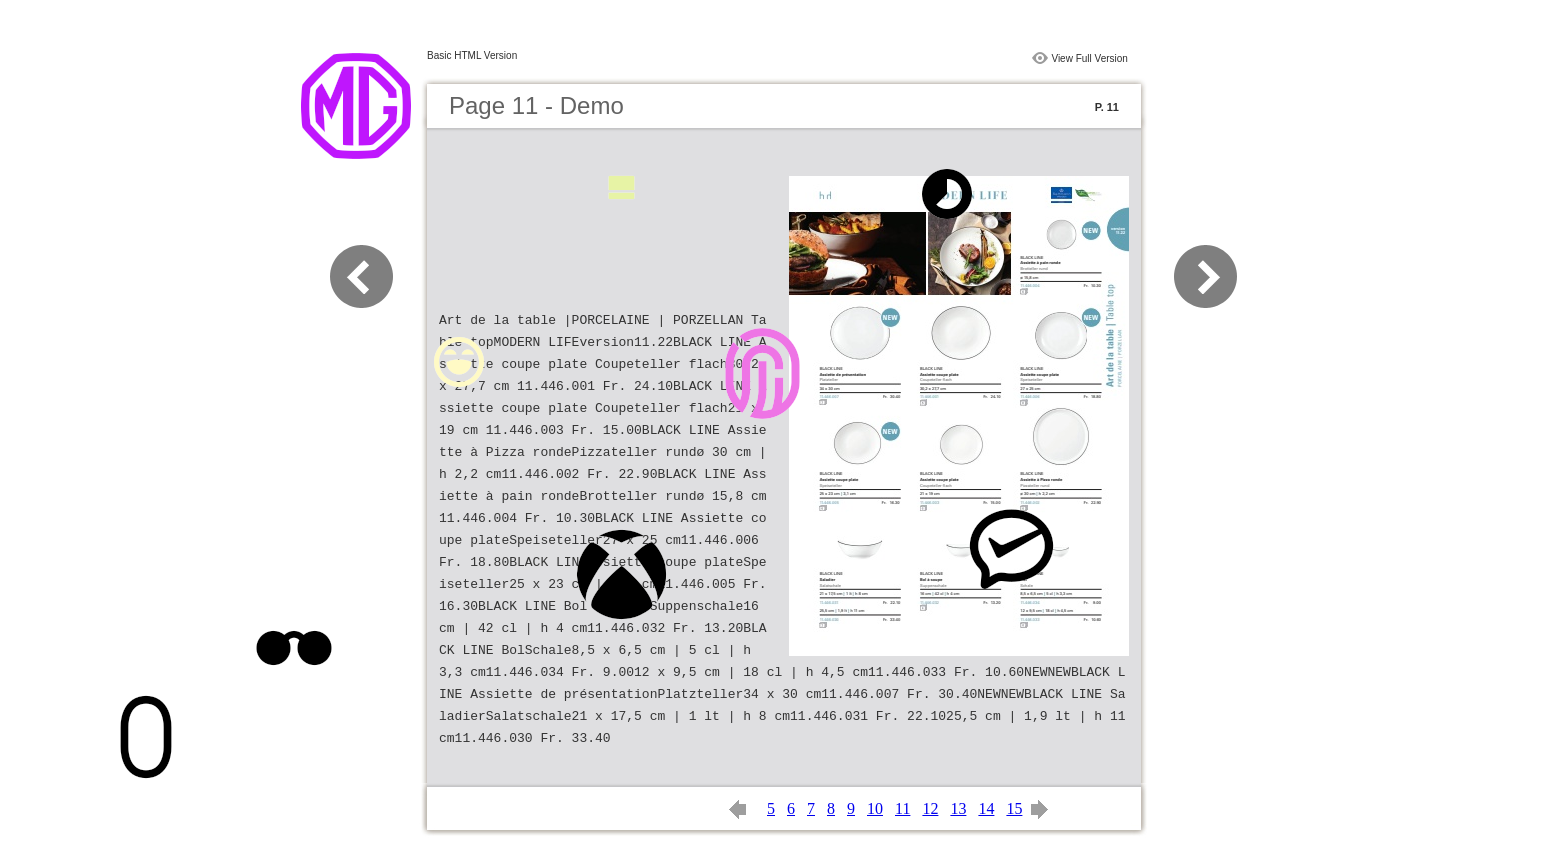 This screenshot has height=841, width=1568. Describe the element at coordinates (146, 737) in the screenshot. I see `indicates zero items or empty count` at that location.